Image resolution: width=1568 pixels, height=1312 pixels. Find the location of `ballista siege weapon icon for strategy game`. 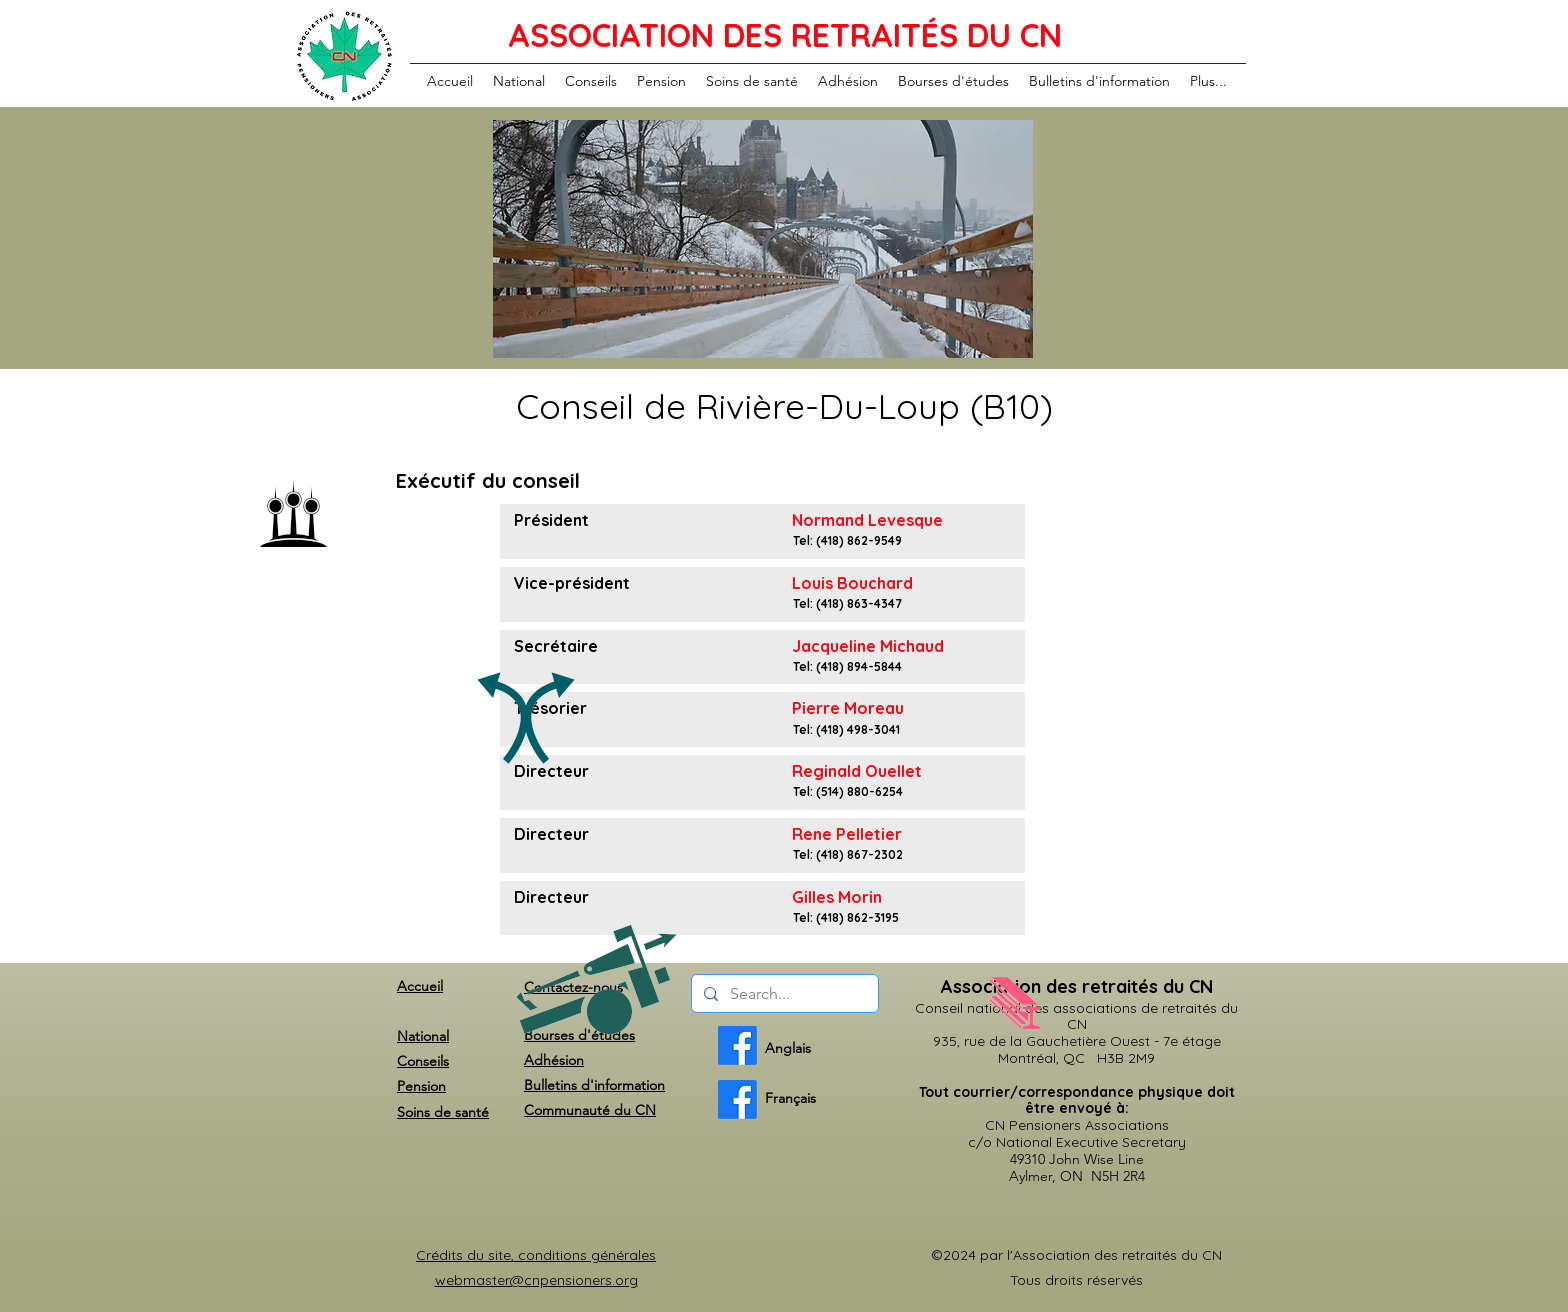

ballista siege weapon icon for strategy game is located at coordinates (596, 979).